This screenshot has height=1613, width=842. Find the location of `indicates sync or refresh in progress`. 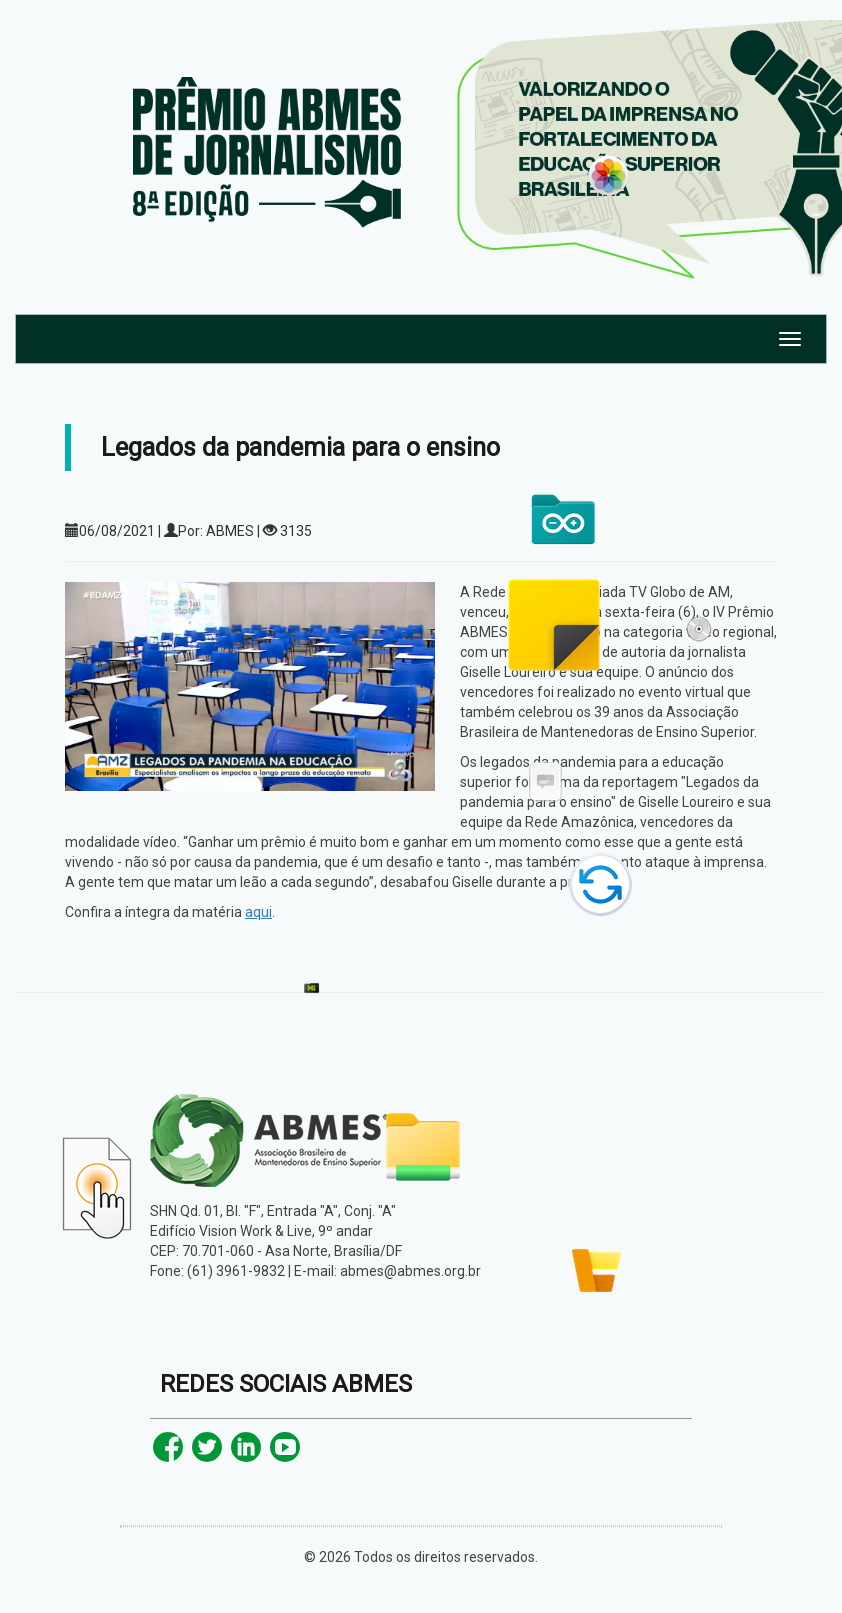

indicates sync or refresh in progress is located at coordinates (600, 884).